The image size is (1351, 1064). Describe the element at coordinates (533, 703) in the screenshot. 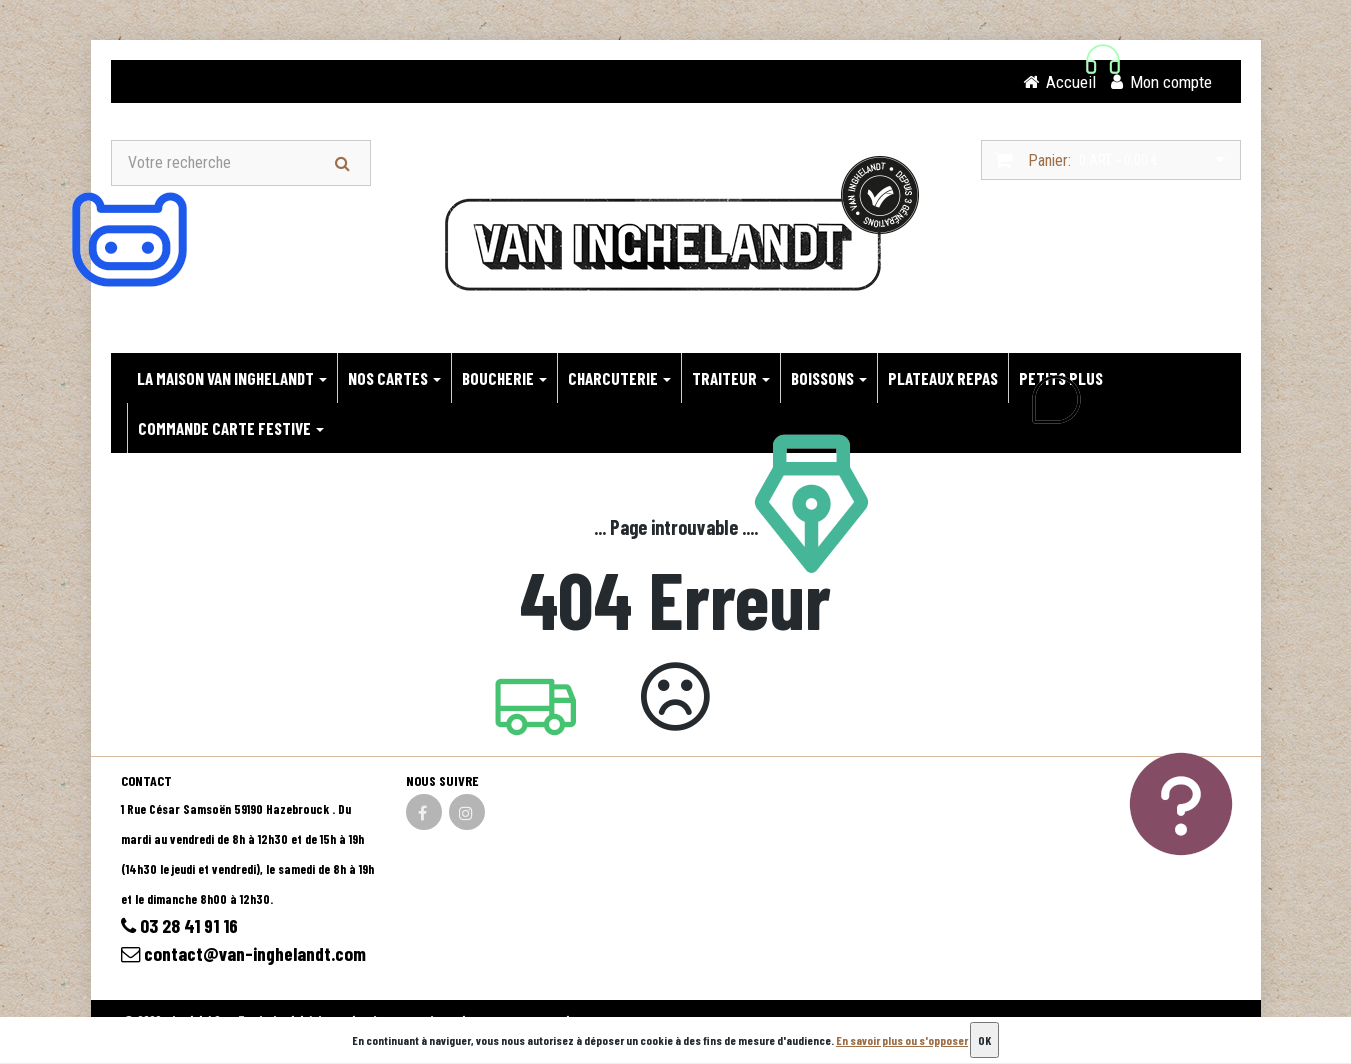

I see `track your delivery status` at that location.